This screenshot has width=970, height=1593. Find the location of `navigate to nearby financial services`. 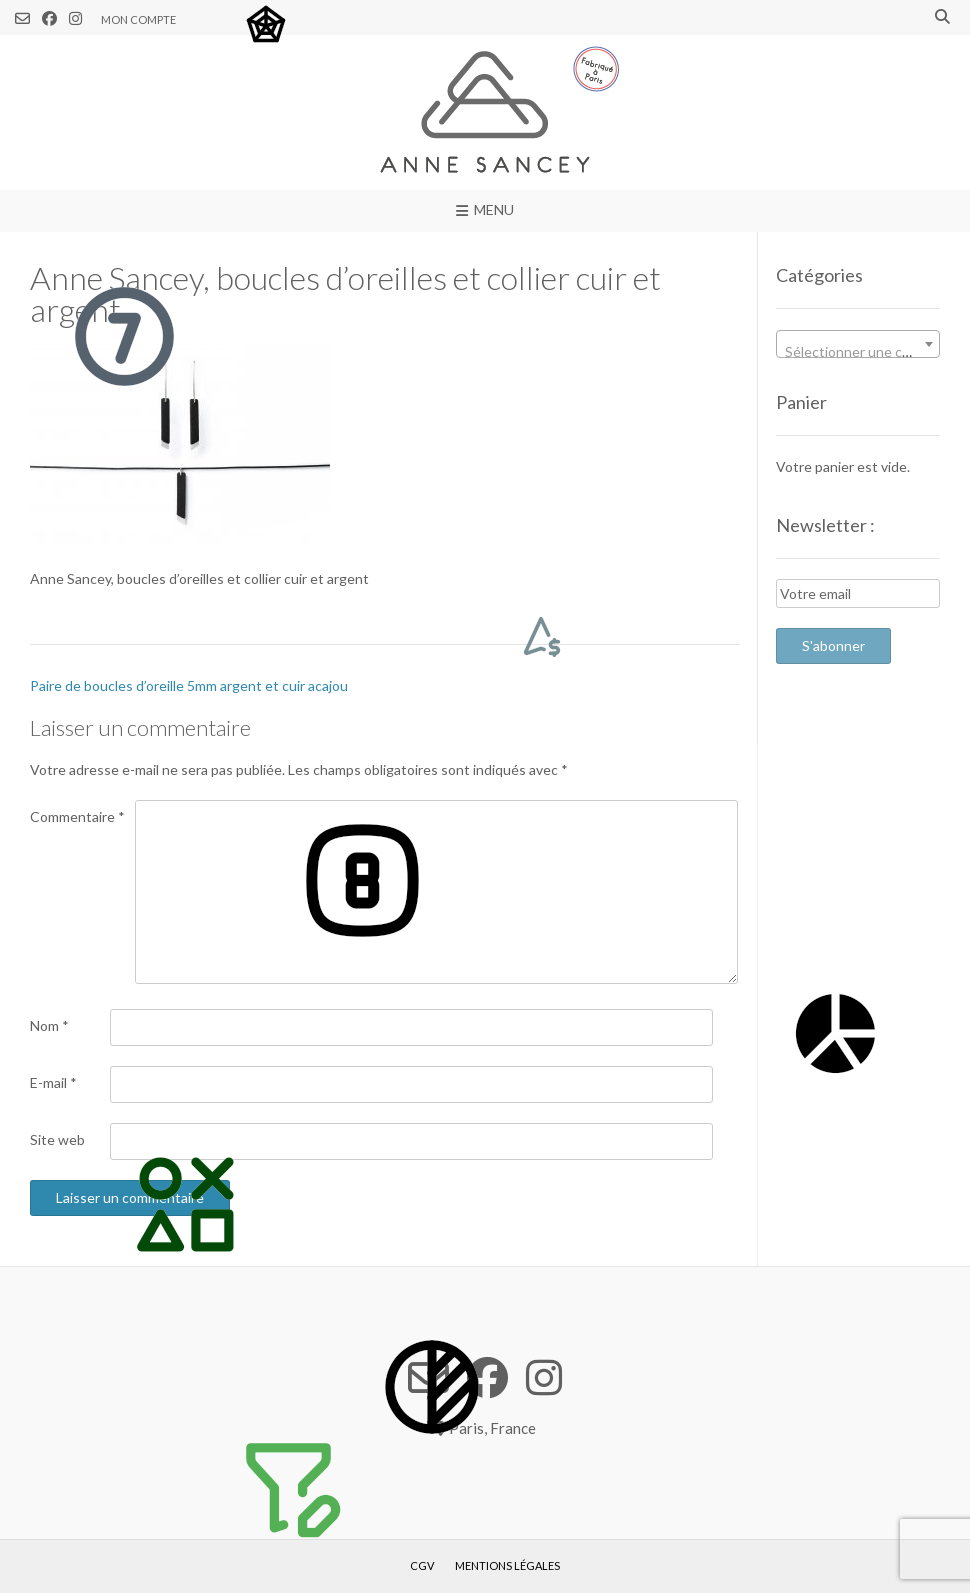

navigate to nearby financial services is located at coordinates (541, 636).